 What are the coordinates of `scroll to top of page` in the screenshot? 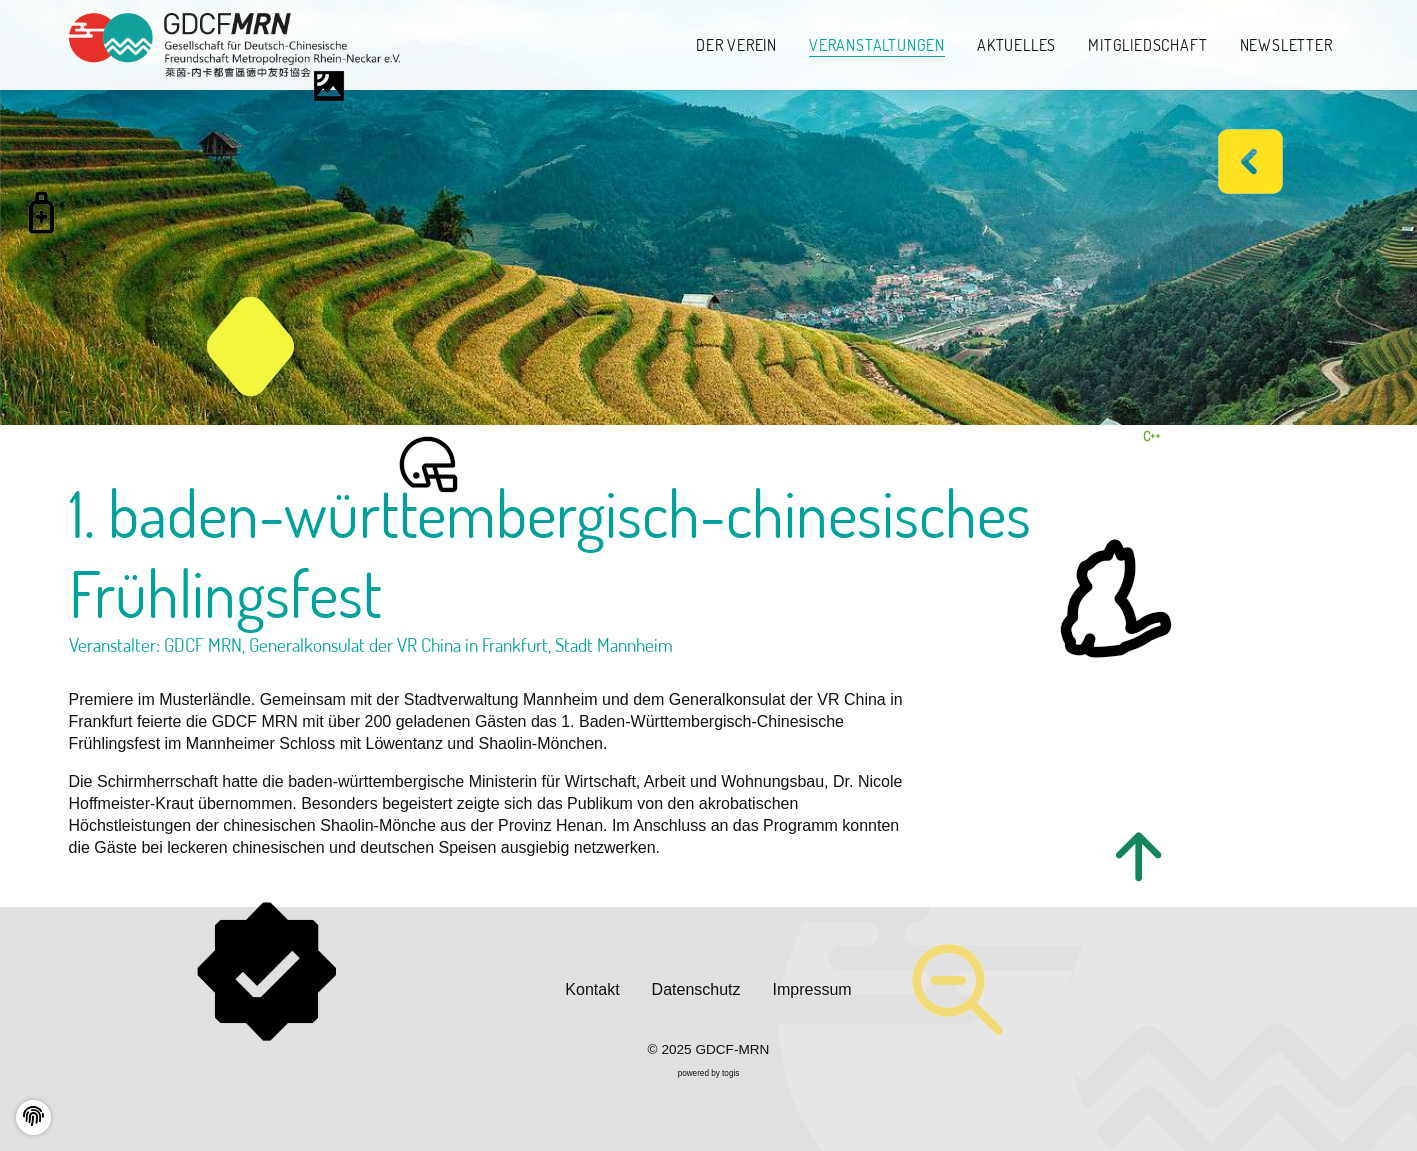 It's located at (1137, 858).